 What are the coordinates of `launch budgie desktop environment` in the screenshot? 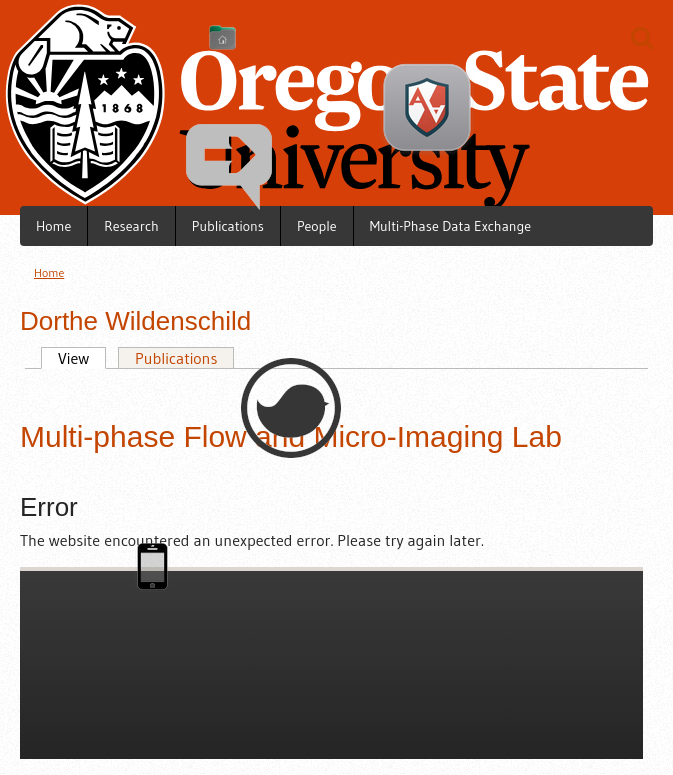 It's located at (291, 408).